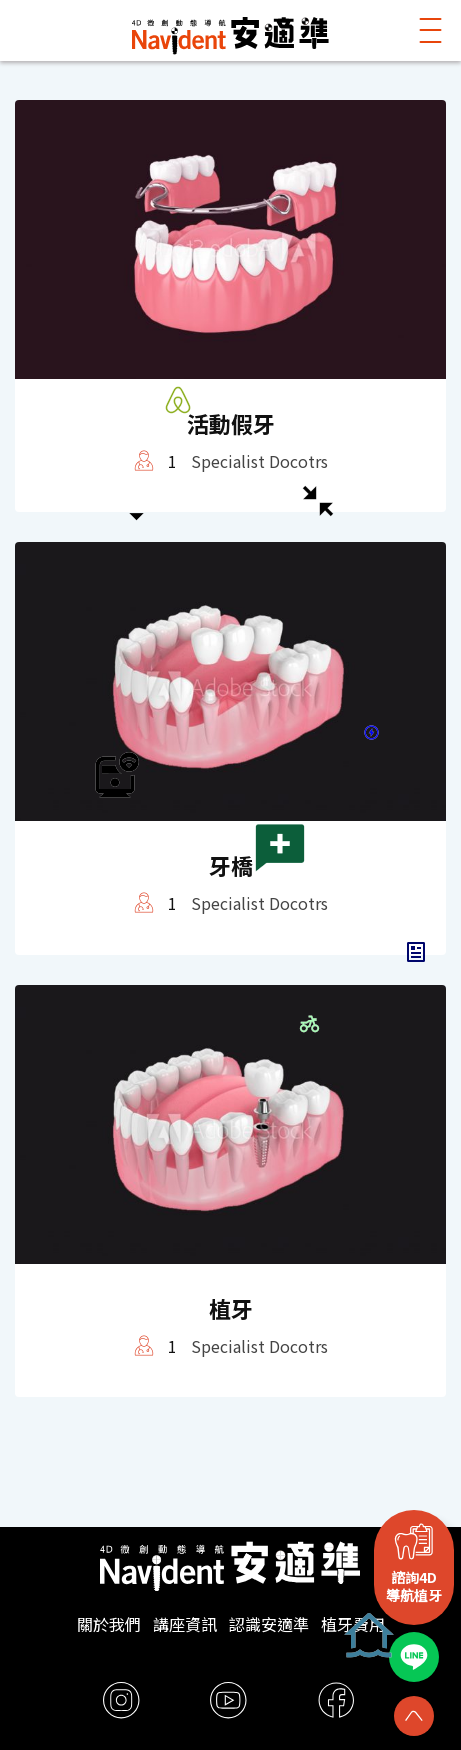 The image size is (461, 1750). What do you see at coordinates (416, 952) in the screenshot?
I see `view article or news content` at bounding box center [416, 952].